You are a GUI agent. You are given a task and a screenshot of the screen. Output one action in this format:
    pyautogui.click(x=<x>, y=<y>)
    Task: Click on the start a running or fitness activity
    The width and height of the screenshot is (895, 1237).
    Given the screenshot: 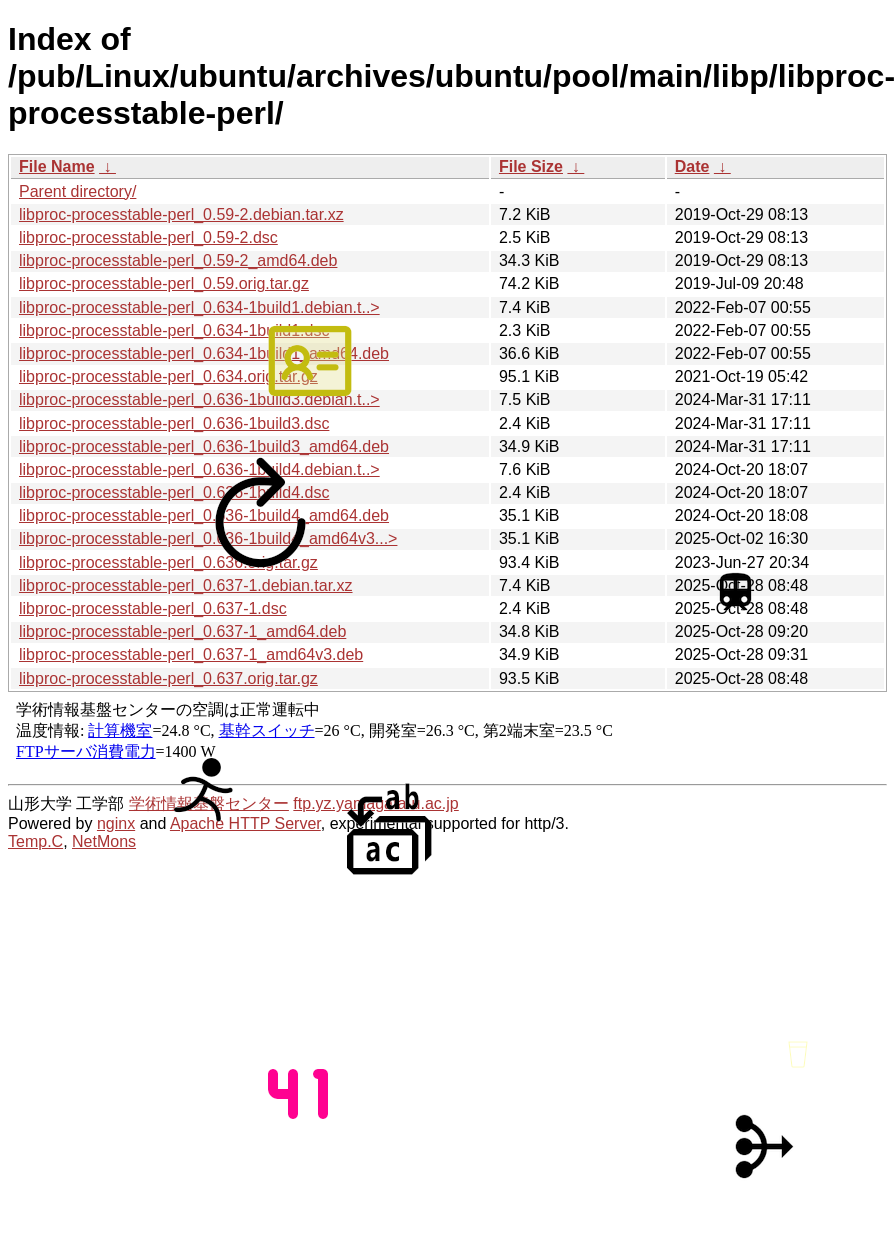 What is the action you would take?
    pyautogui.click(x=204, y=788)
    